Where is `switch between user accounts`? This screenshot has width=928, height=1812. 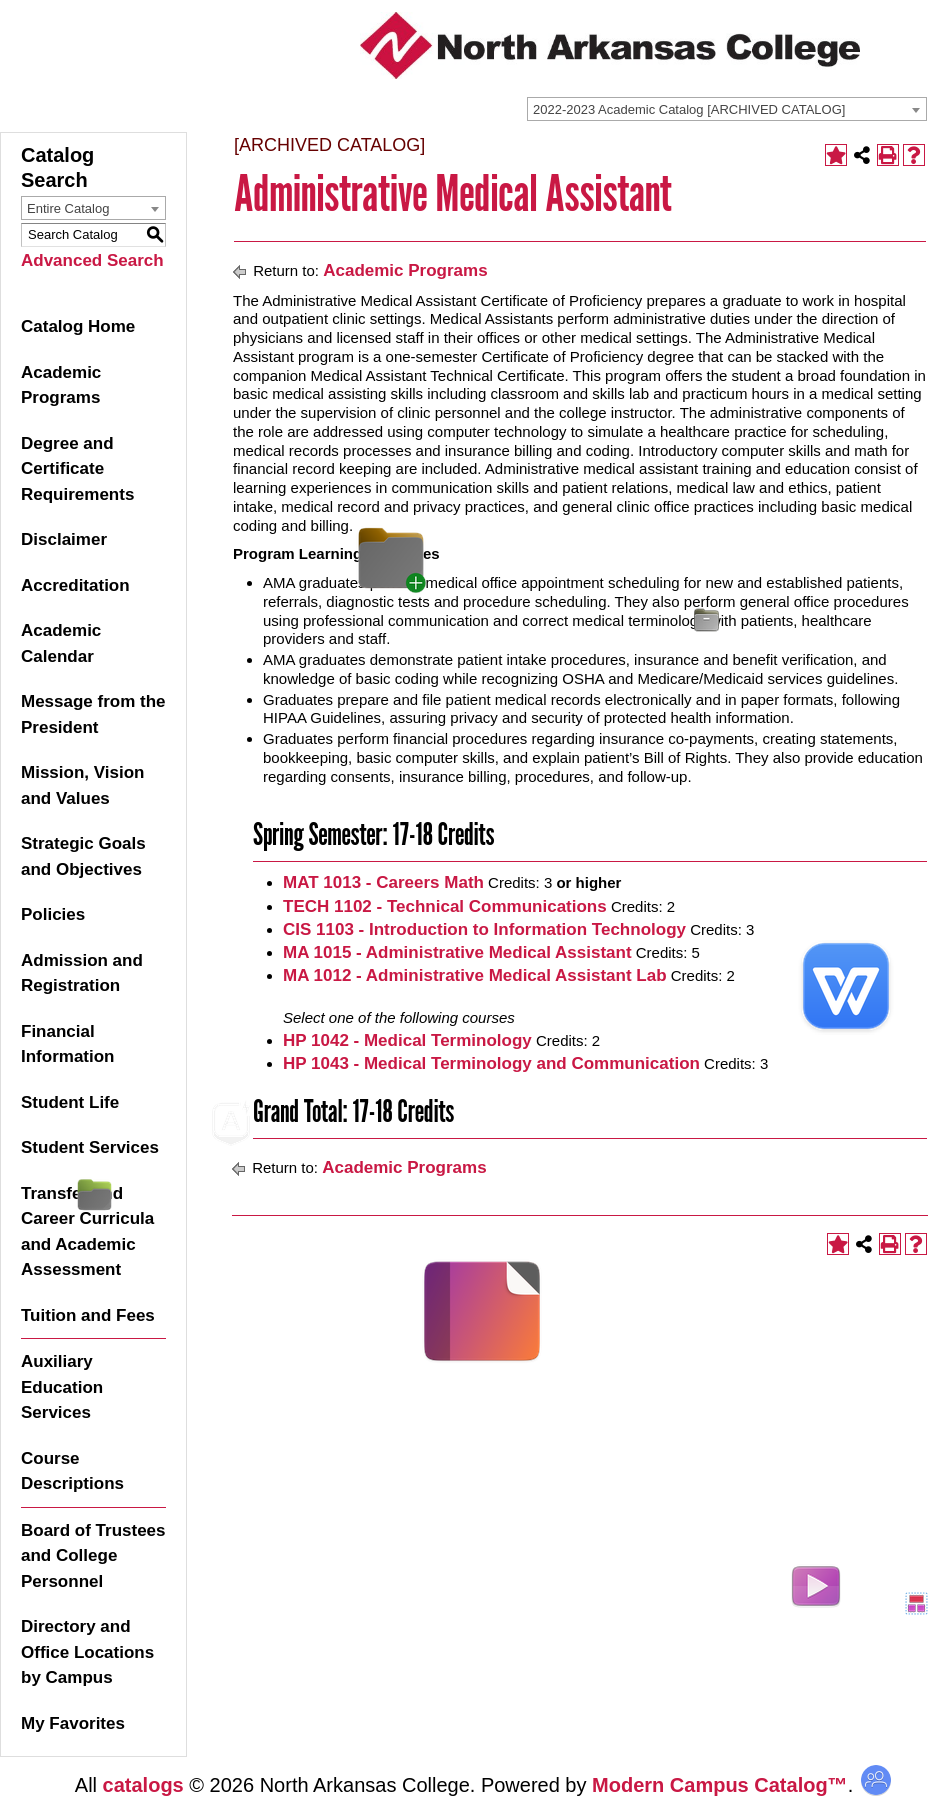 switch between user accounts is located at coordinates (876, 1780).